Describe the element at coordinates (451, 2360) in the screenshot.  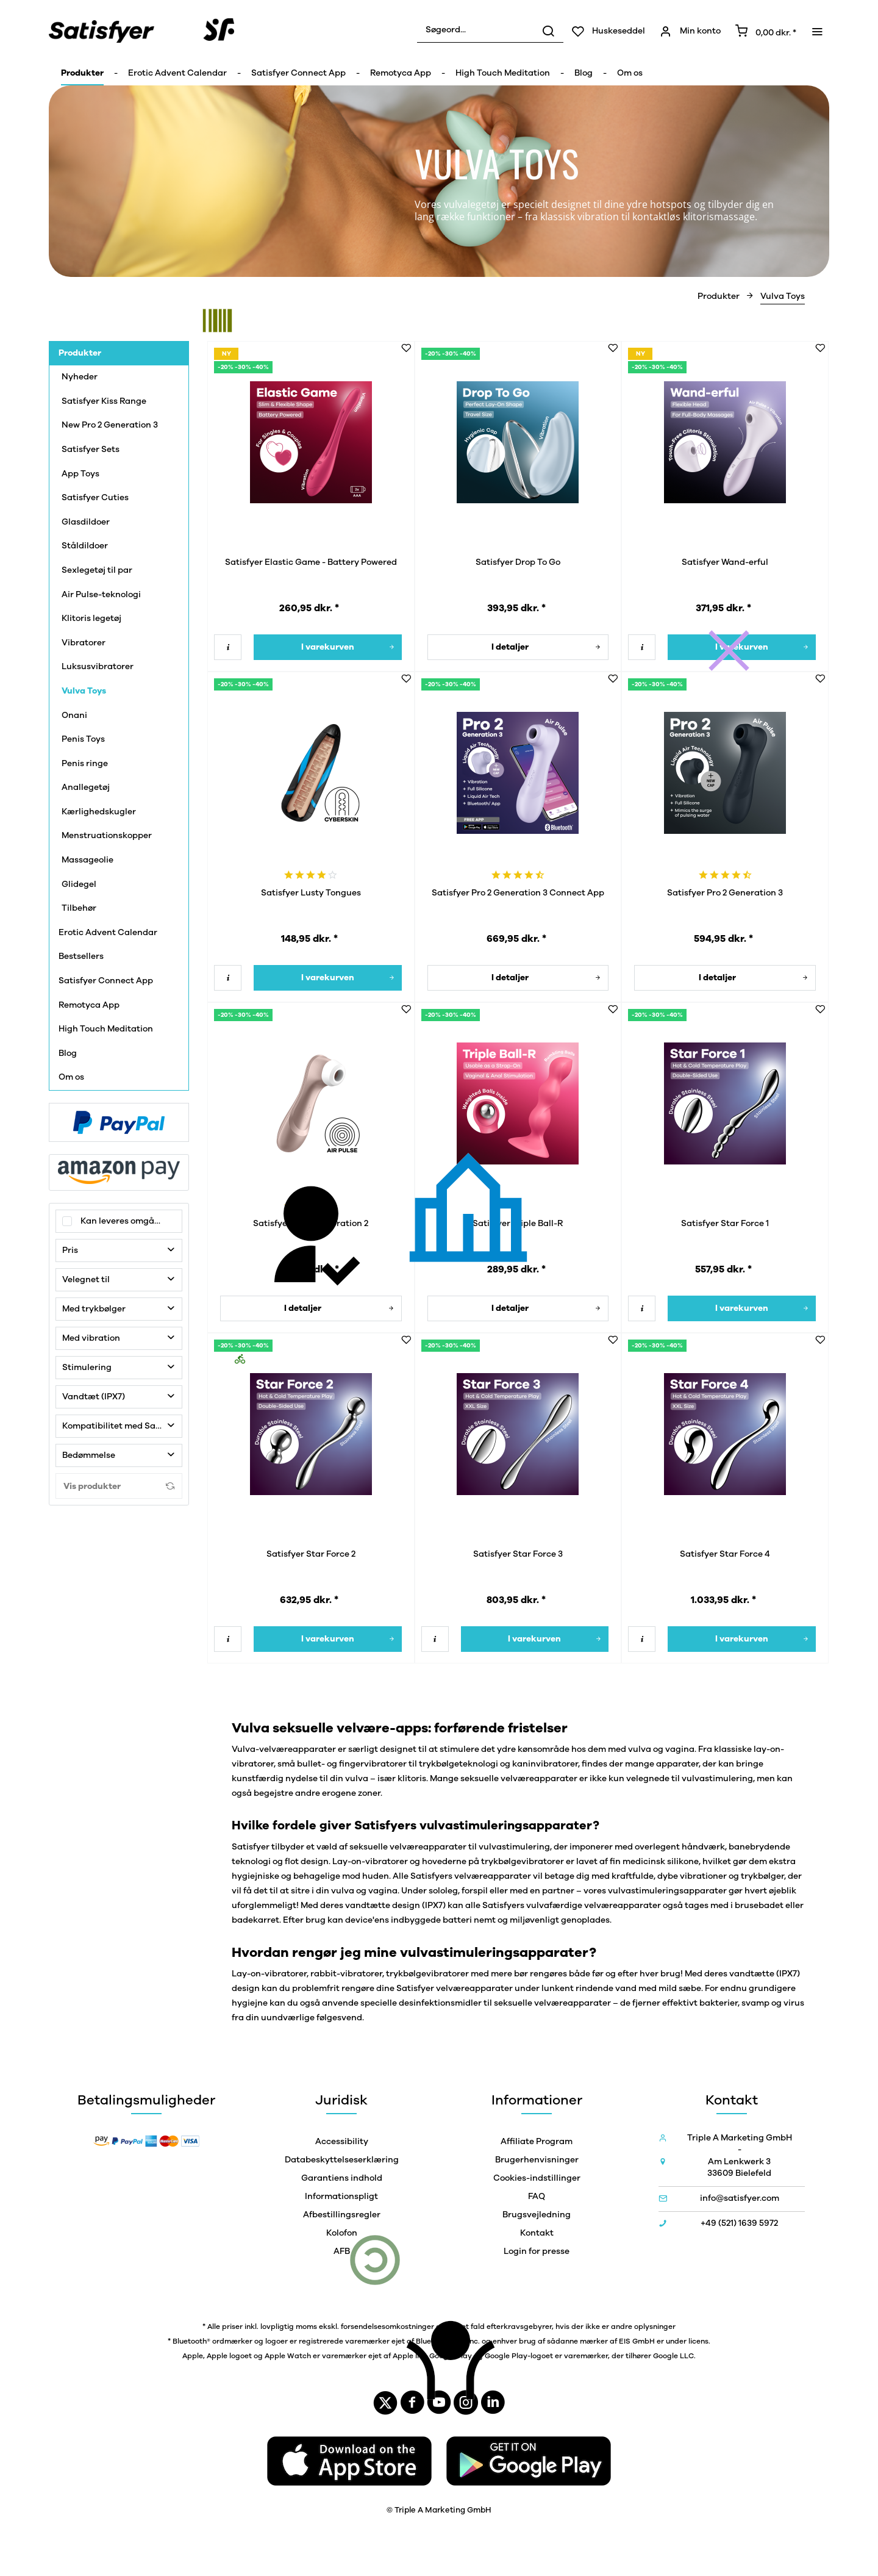
I see `indicates a welcoming or friendly user state` at that location.